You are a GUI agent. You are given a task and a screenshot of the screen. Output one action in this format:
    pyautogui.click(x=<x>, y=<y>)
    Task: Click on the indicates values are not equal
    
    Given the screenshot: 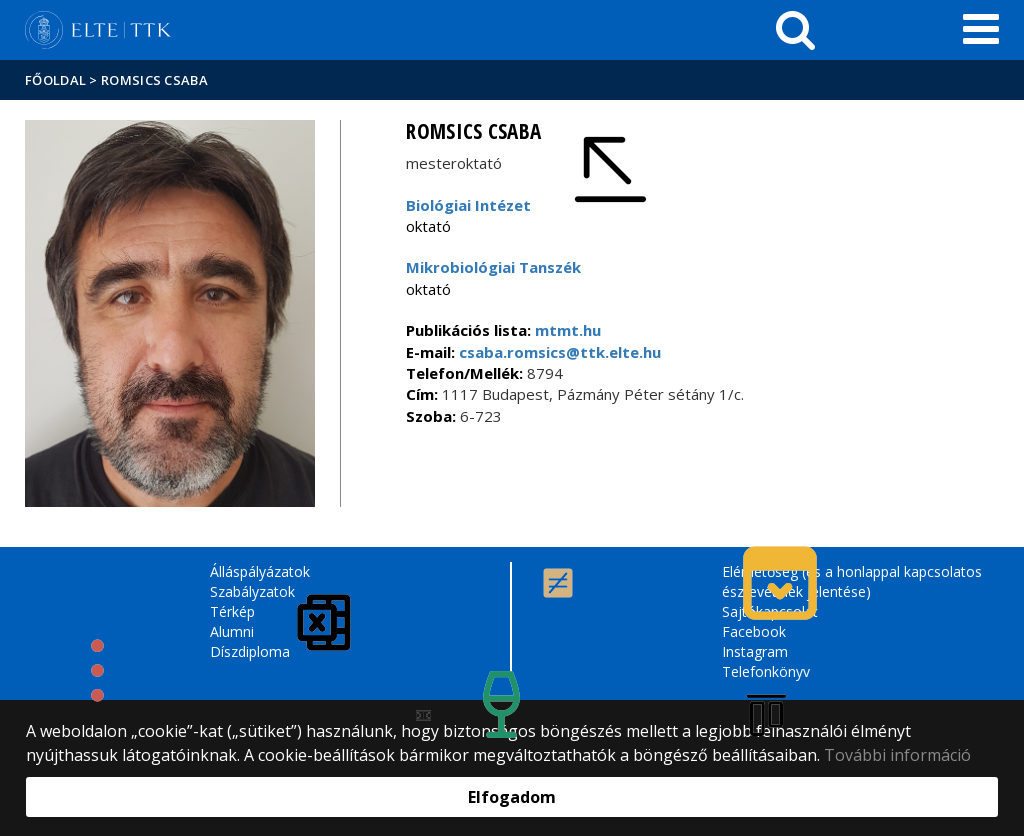 What is the action you would take?
    pyautogui.click(x=558, y=583)
    